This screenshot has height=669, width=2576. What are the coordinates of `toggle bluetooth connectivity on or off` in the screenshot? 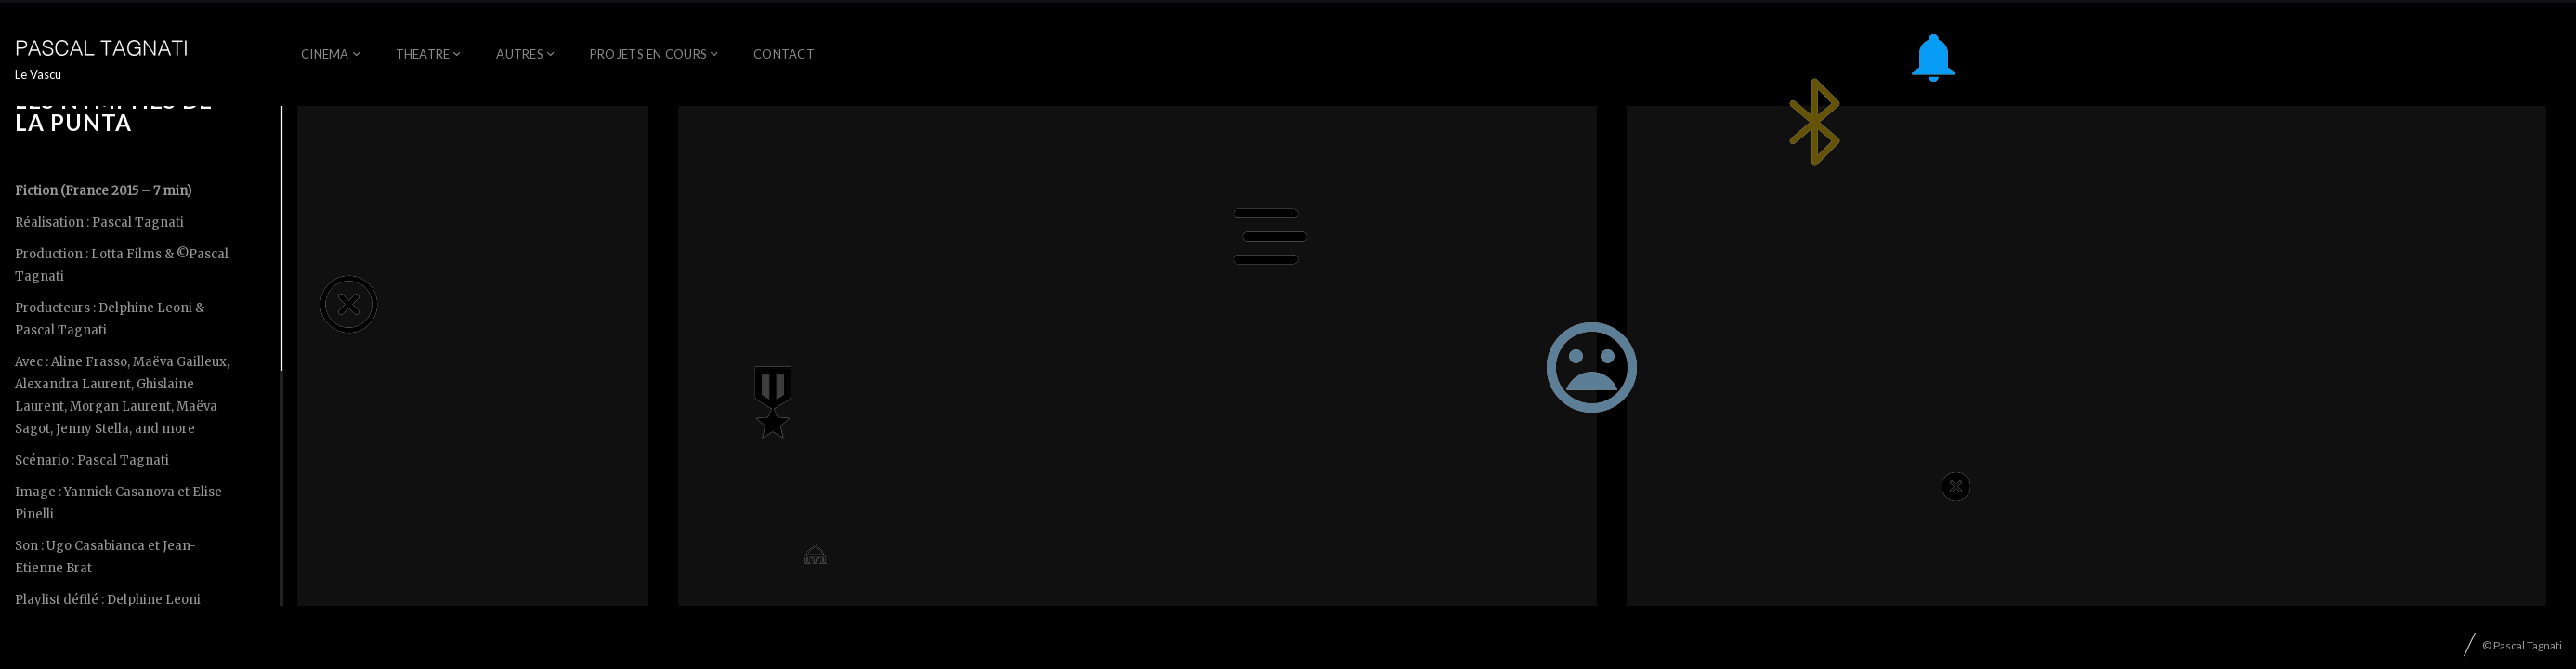 It's located at (1814, 122).